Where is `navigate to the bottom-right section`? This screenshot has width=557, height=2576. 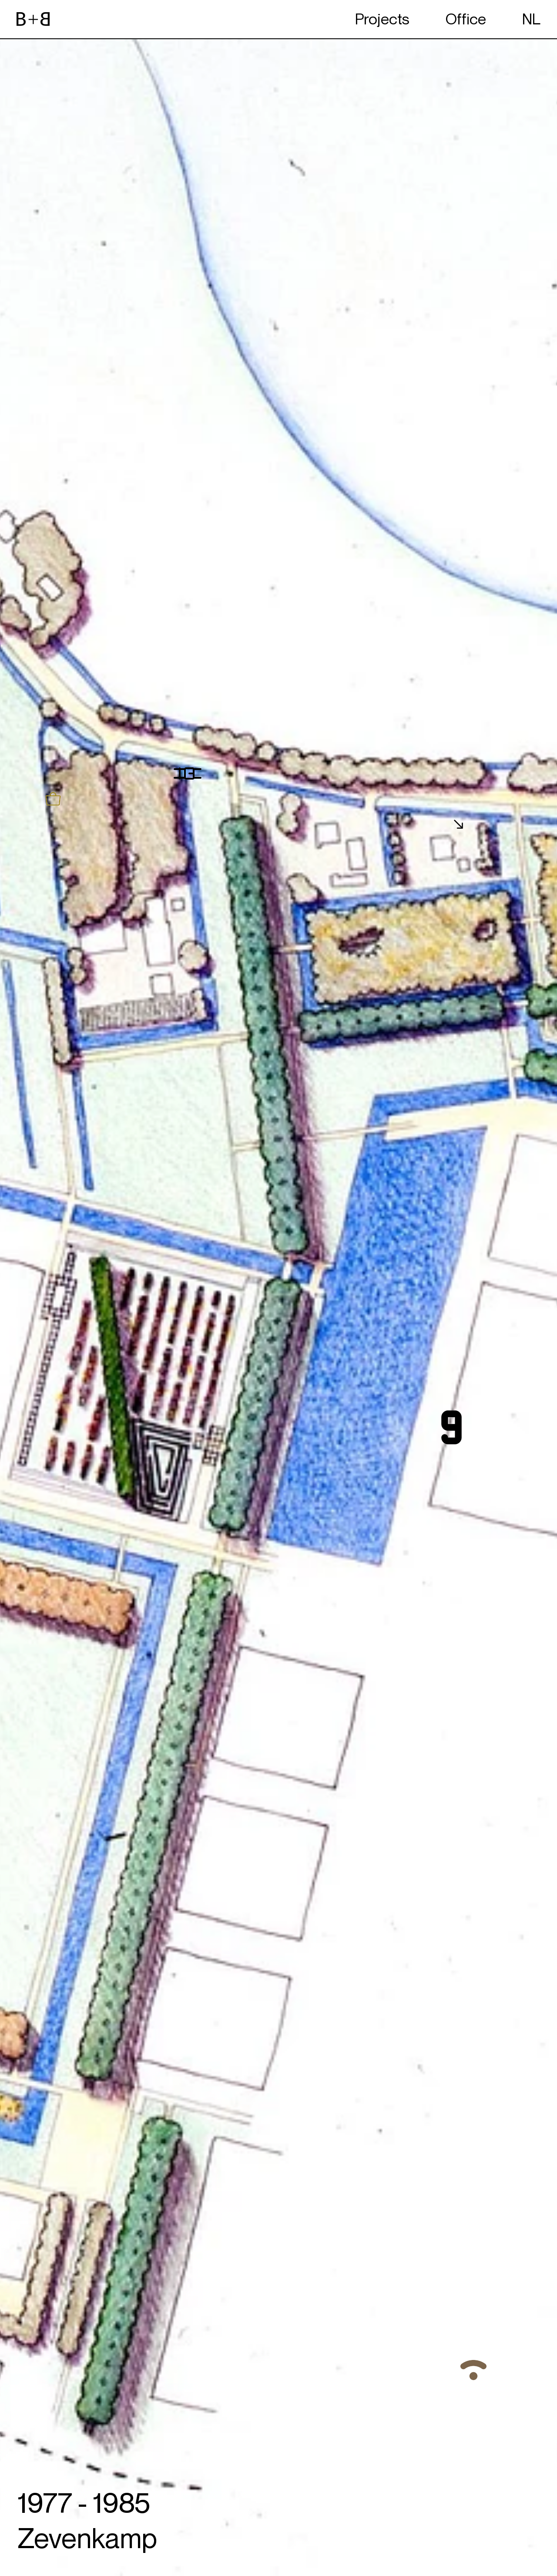 navigate to the bottom-right section is located at coordinates (459, 824).